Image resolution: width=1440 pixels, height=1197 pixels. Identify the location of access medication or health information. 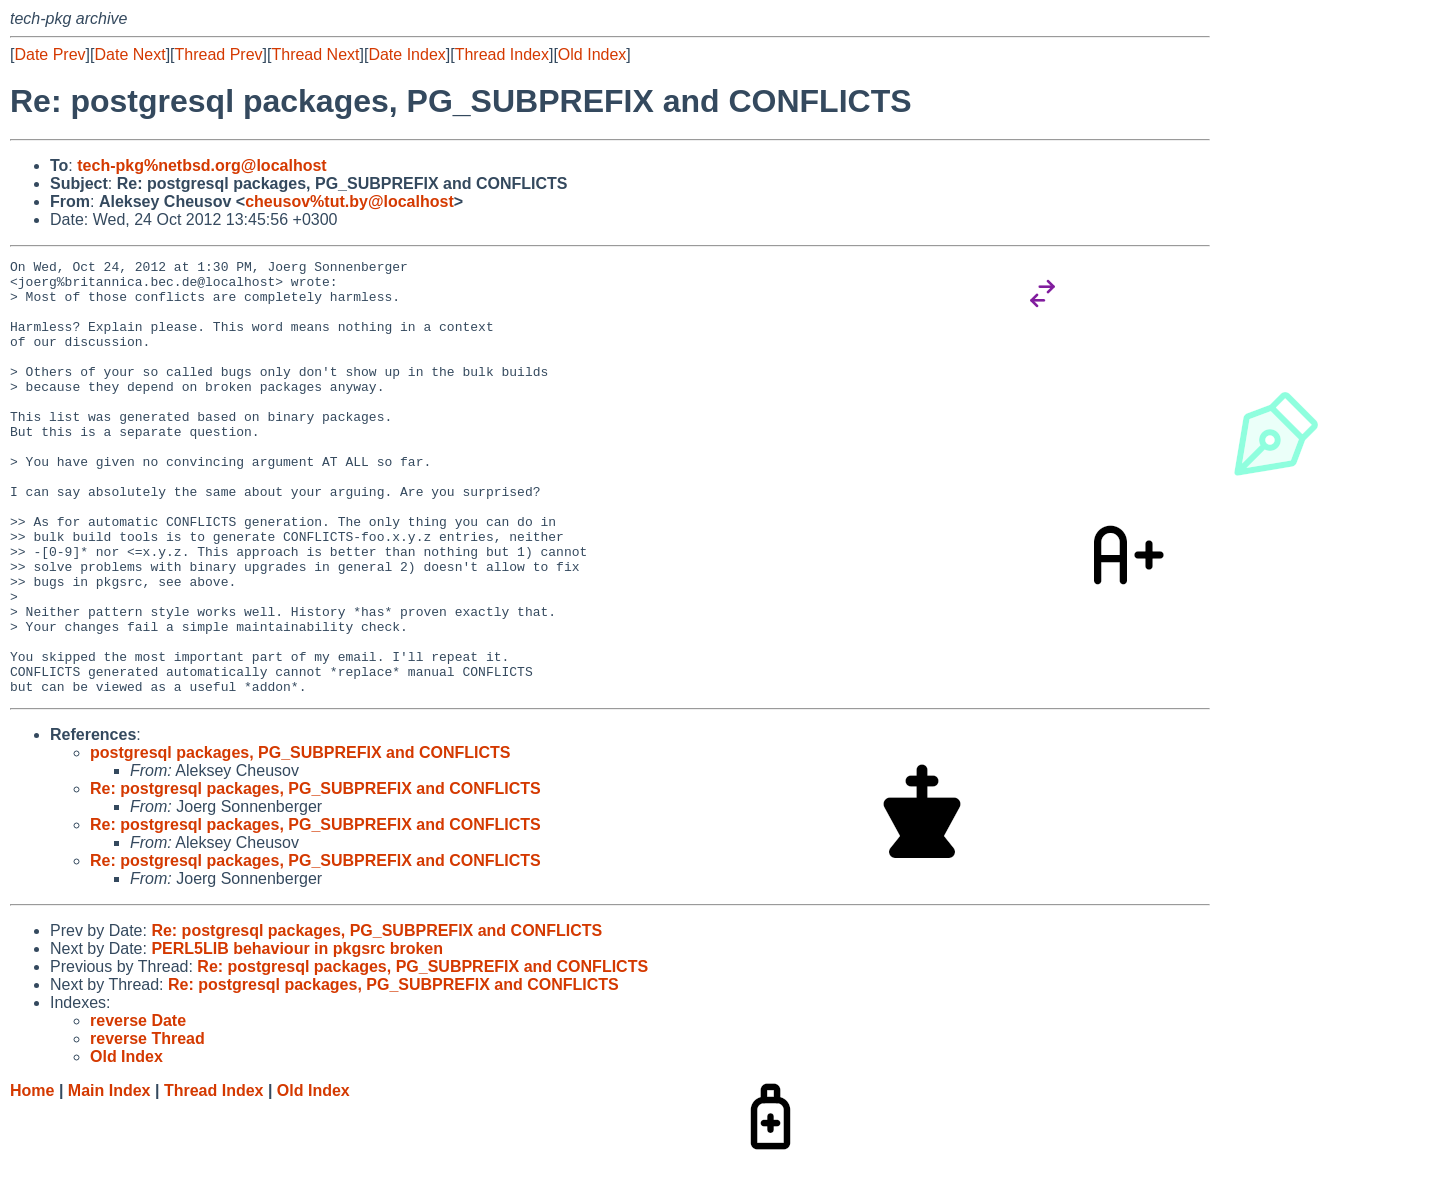
(770, 1116).